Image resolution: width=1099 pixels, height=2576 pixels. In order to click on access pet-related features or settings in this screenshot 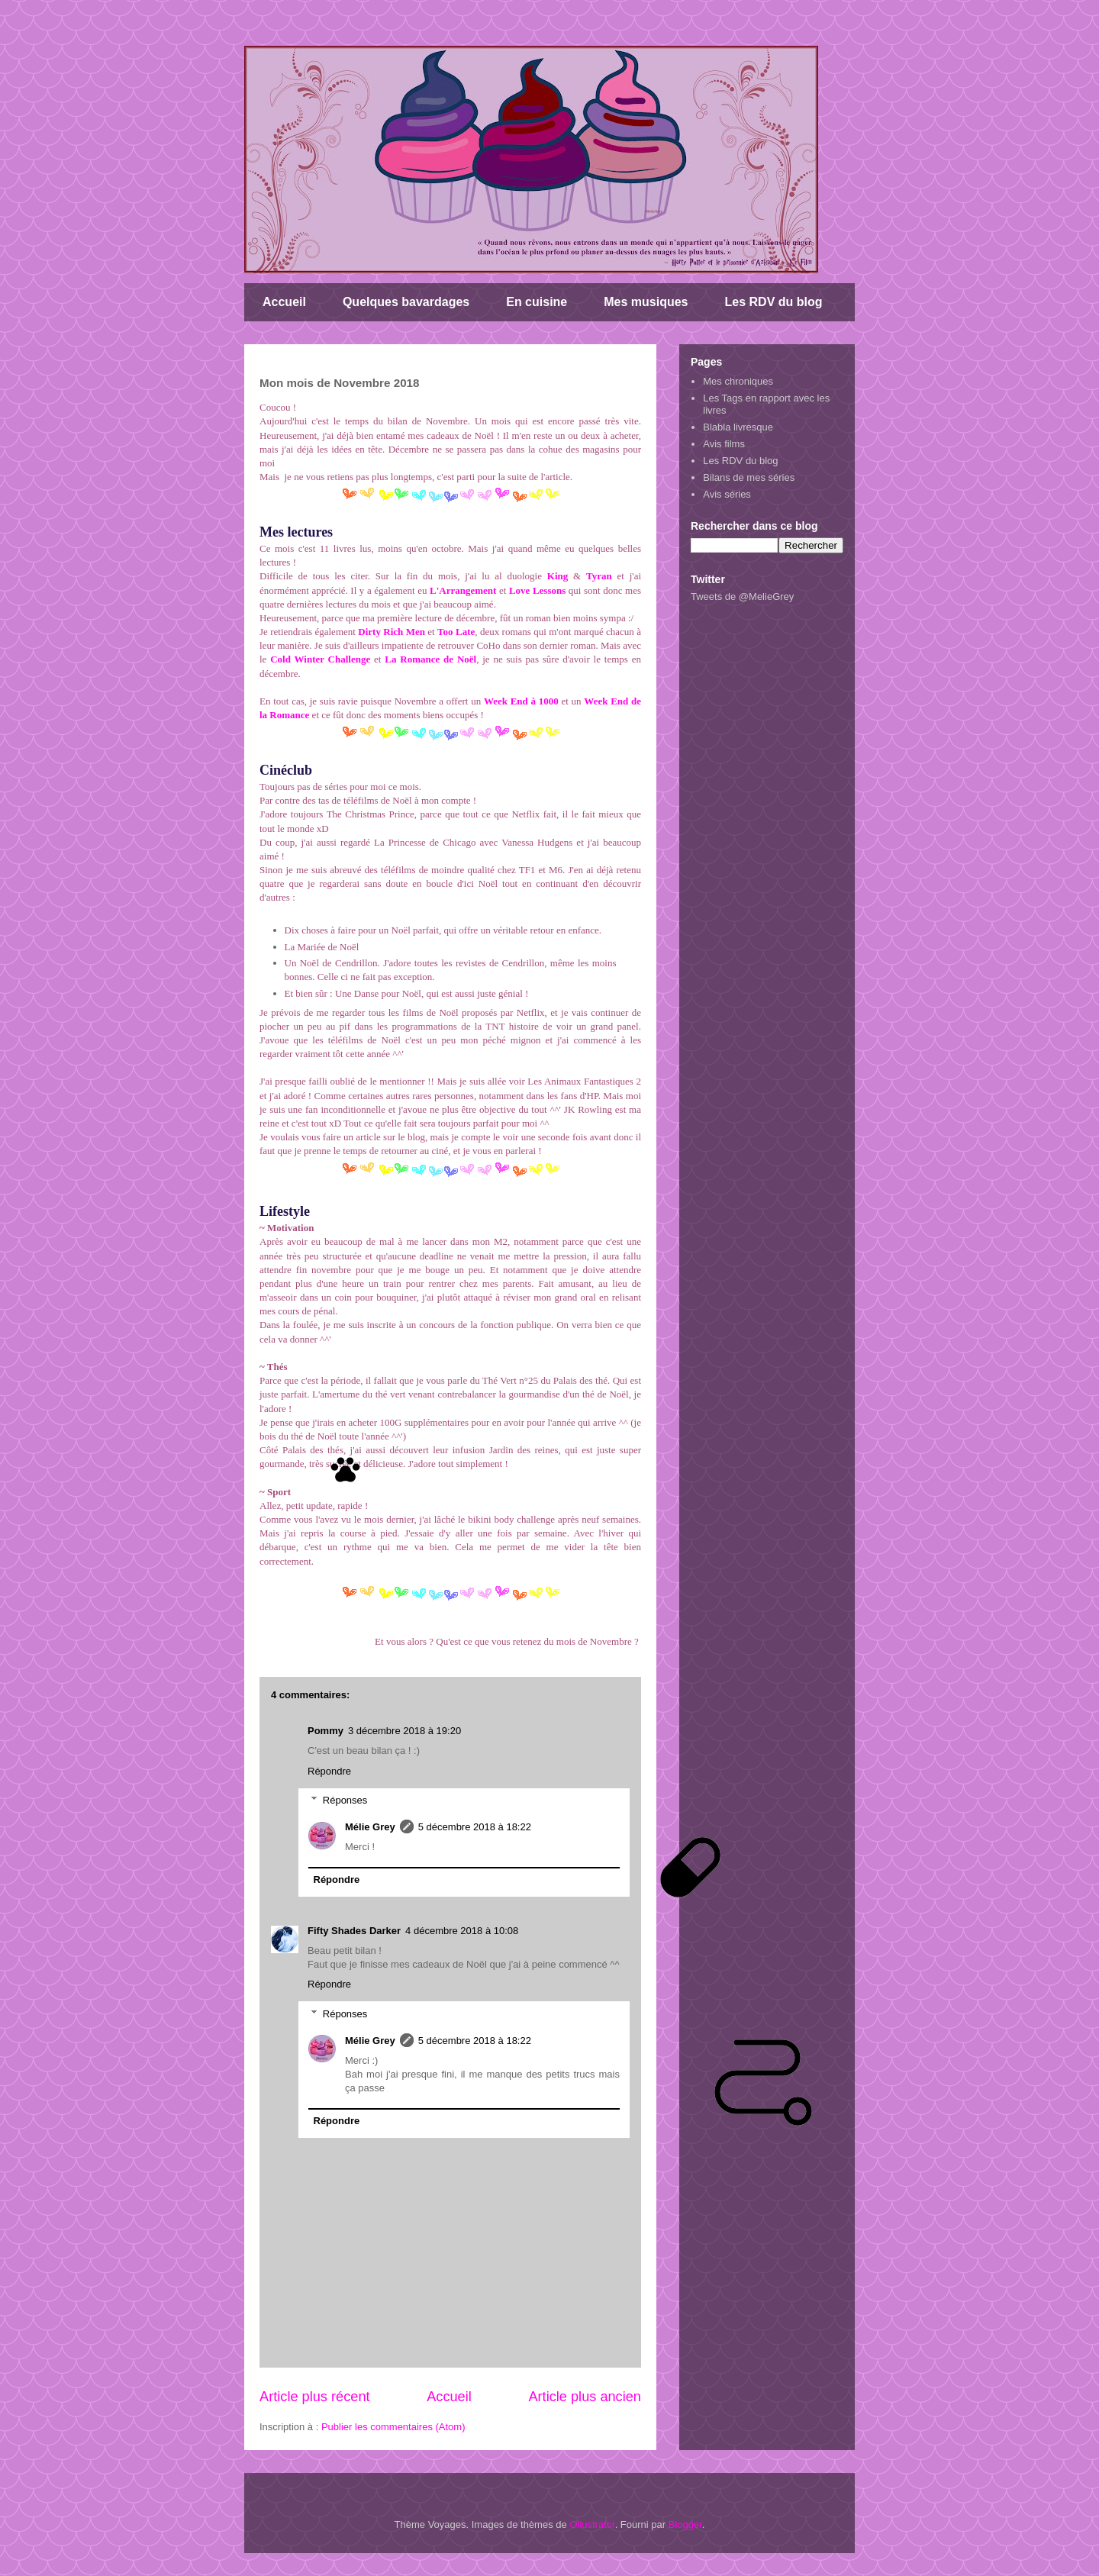, I will do `click(345, 1469)`.